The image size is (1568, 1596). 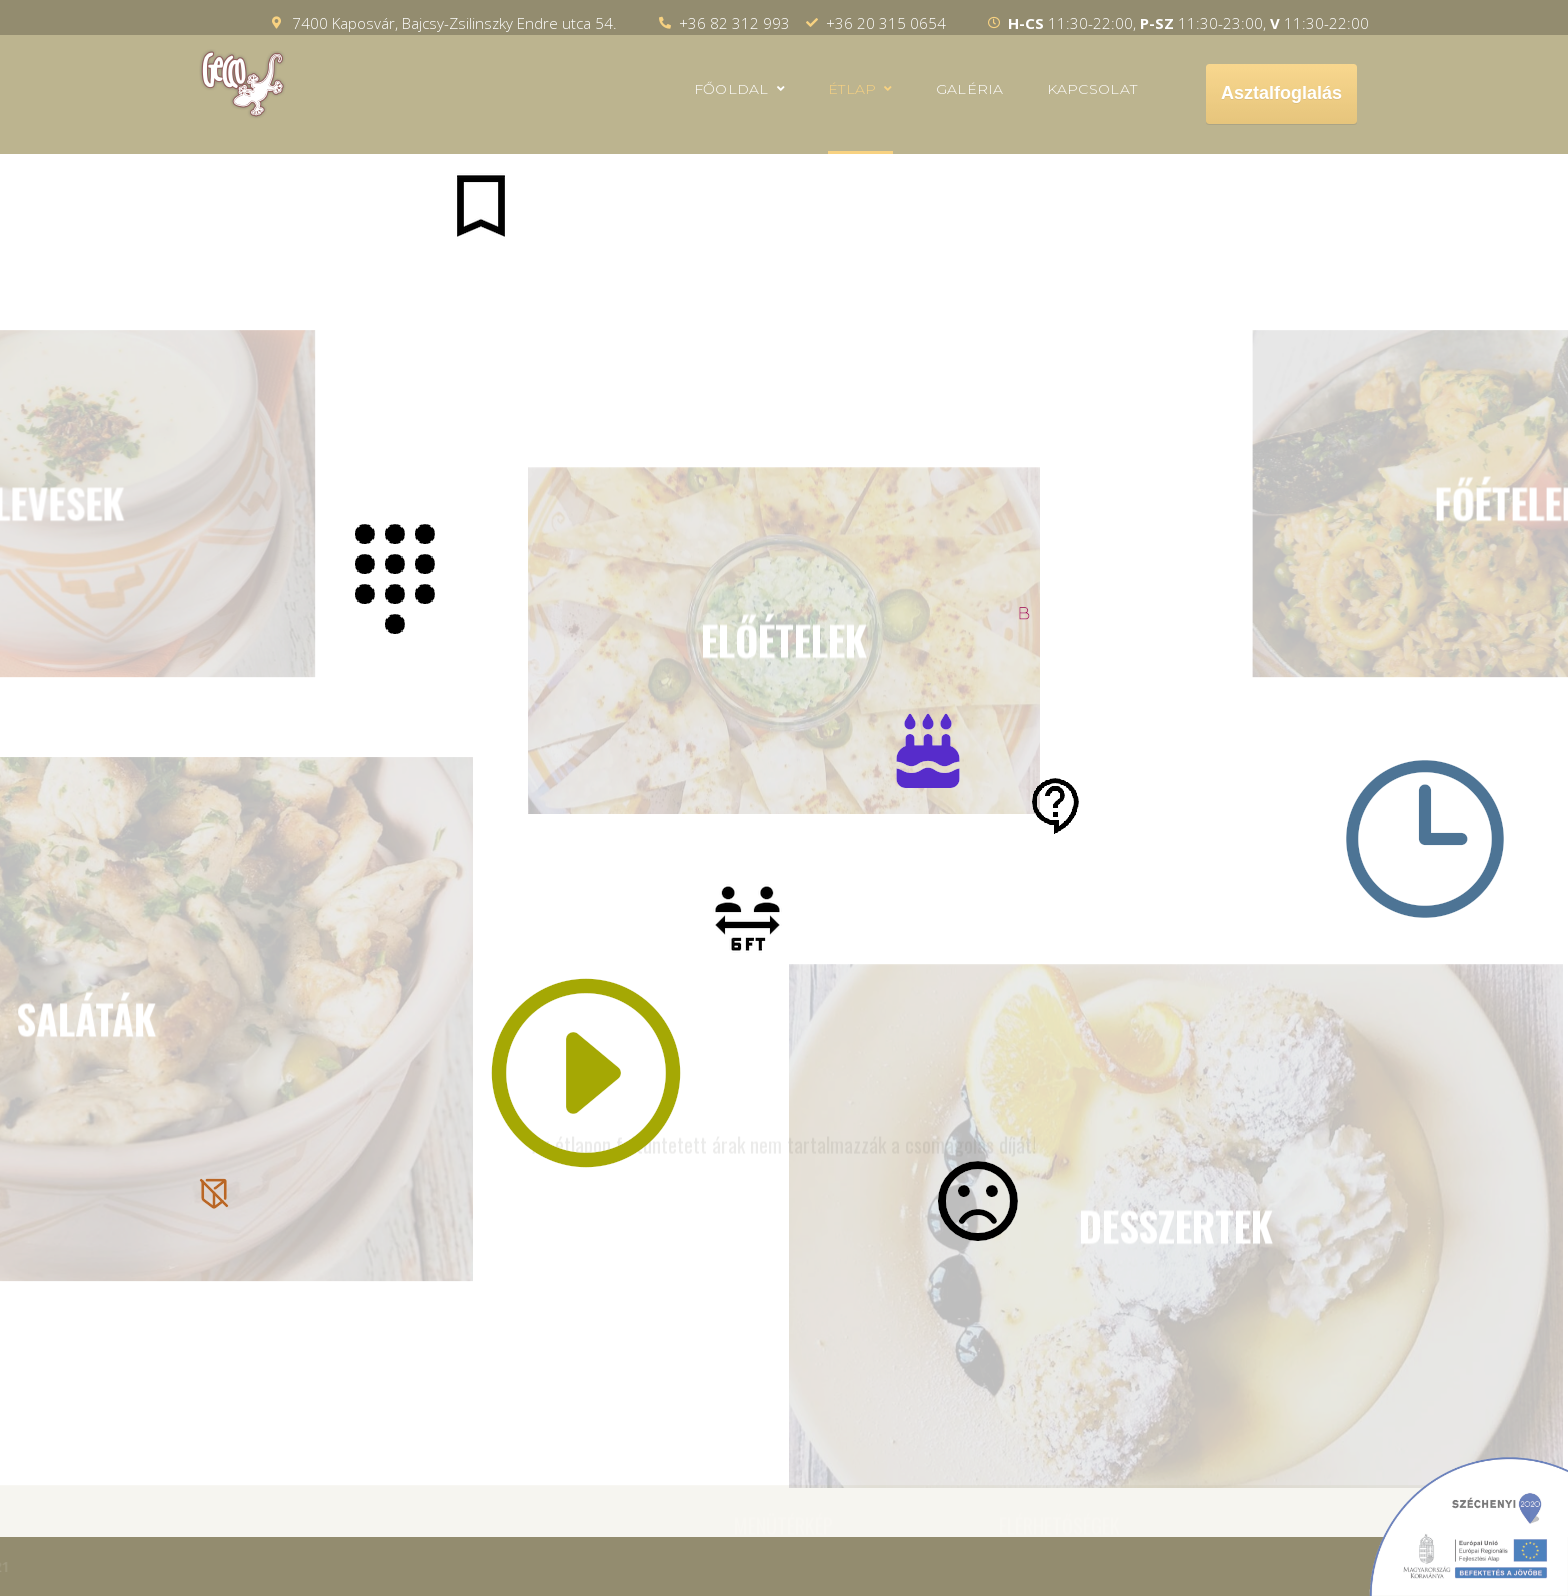 What do you see at coordinates (1023, 613) in the screenshot?
I see `apply bold formatting to selected text` at bounding box center [1023, 613].